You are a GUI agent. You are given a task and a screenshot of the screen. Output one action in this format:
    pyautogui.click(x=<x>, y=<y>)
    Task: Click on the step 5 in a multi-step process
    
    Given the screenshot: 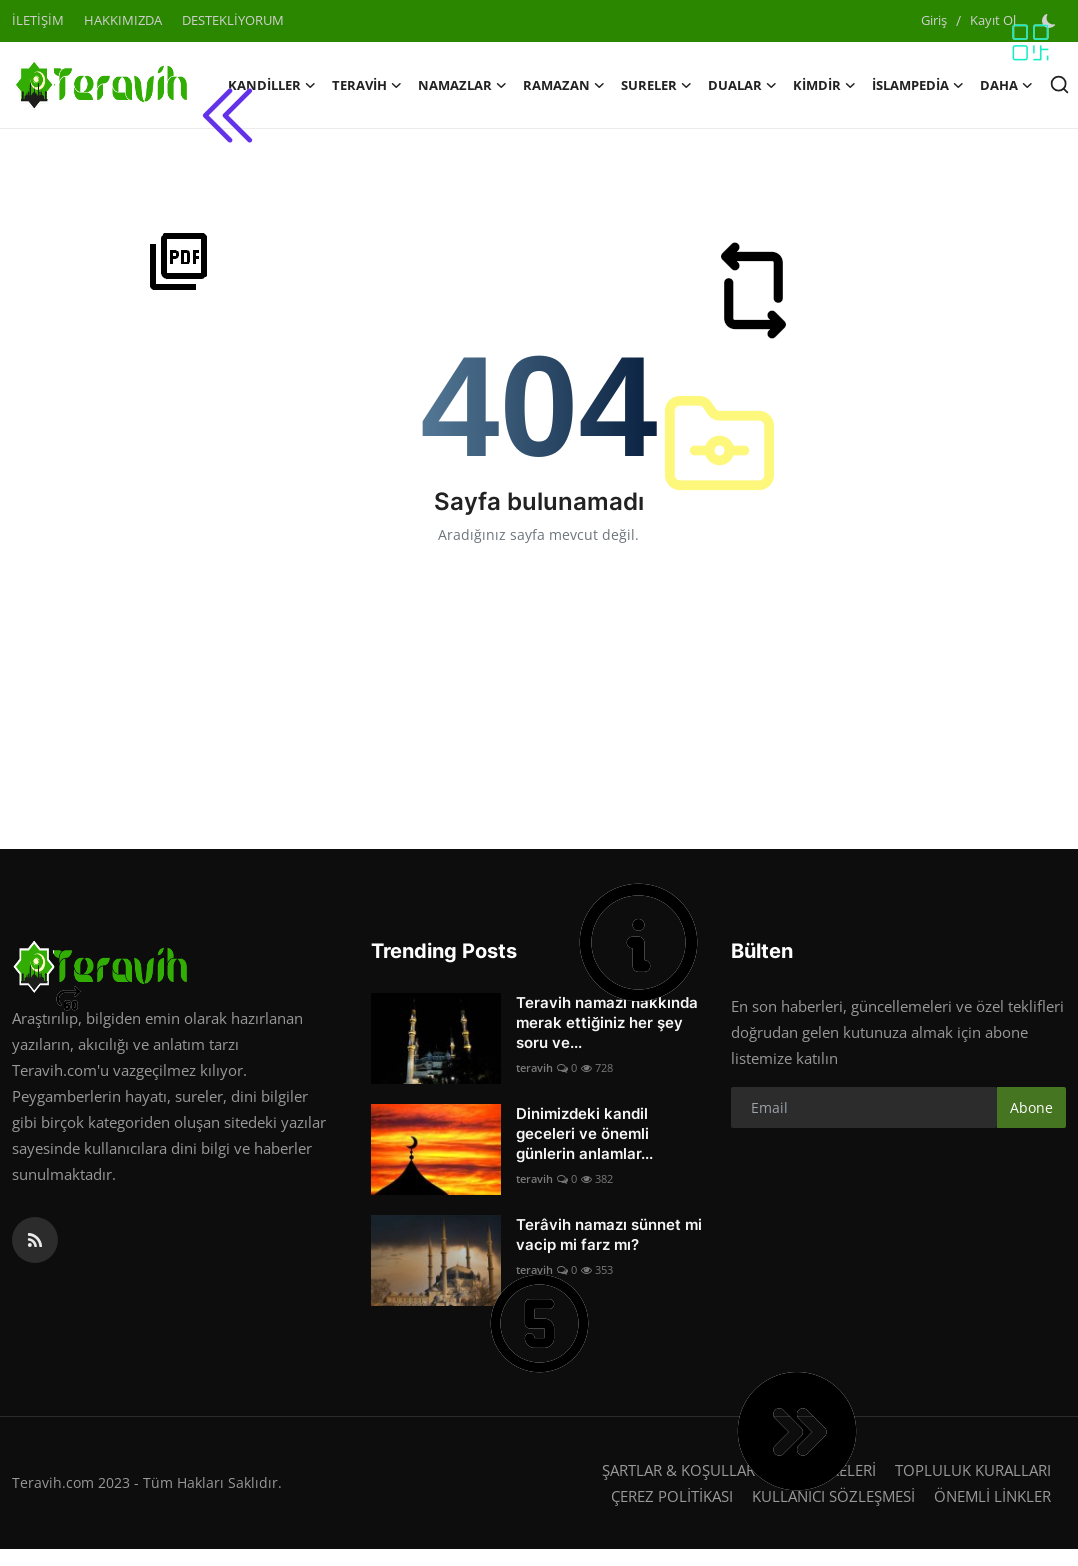 What is the action you would take?
    pyautogui.click(x=539, y=1323)
    